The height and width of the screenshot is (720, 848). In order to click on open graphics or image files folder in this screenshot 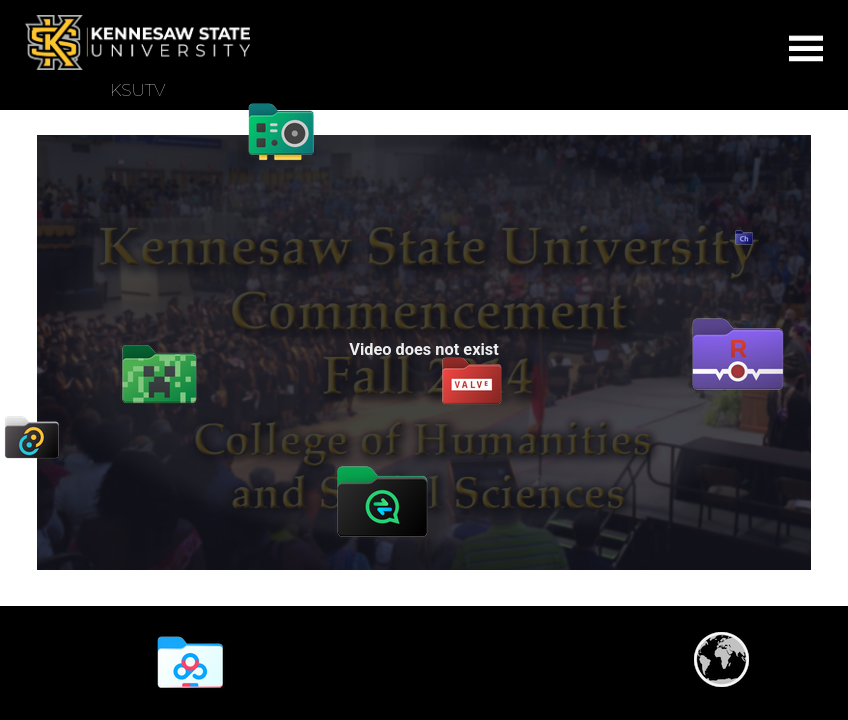, I will do `click(281, 131)`.